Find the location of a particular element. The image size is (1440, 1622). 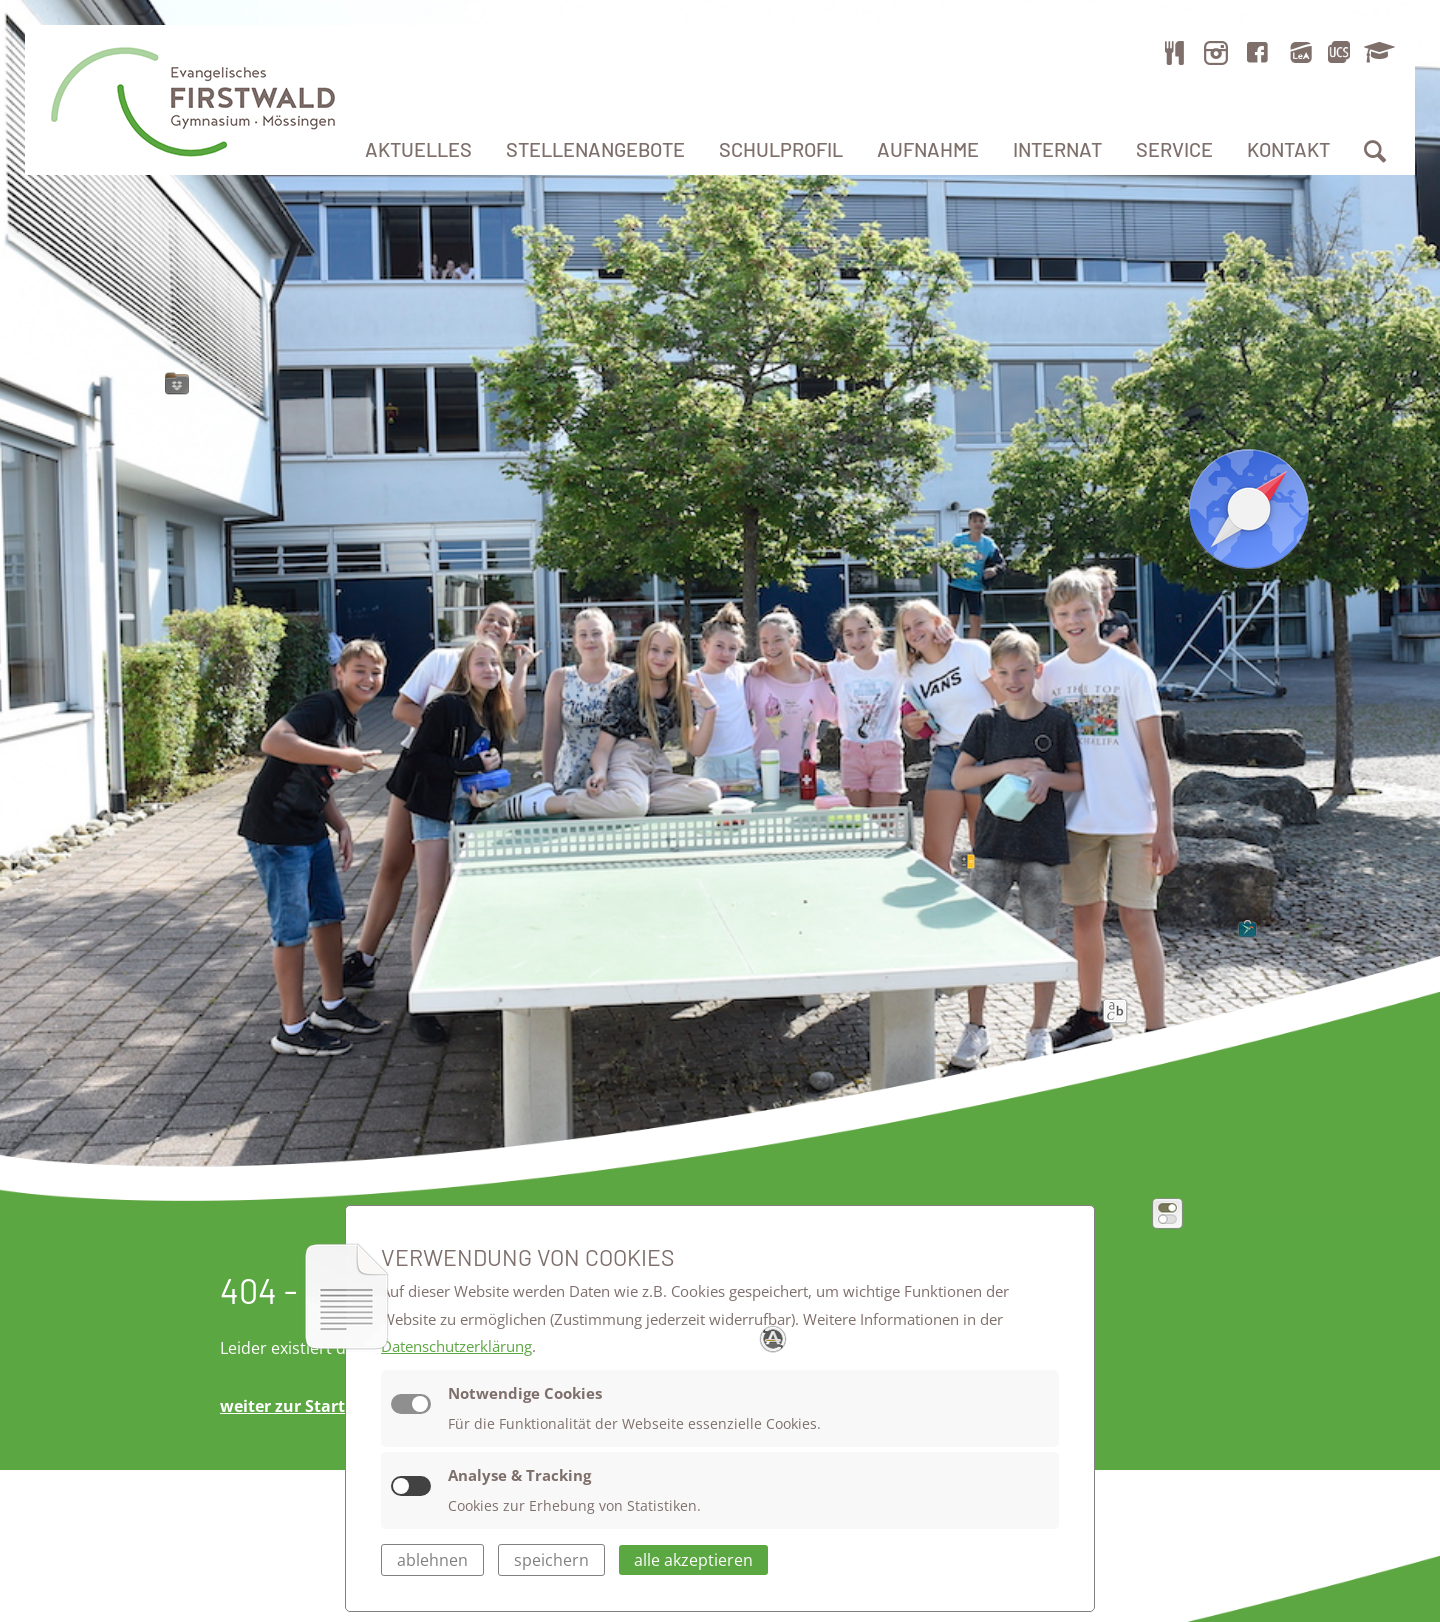

open unity tweak tool settings is located at coordinates (1167, 1213).